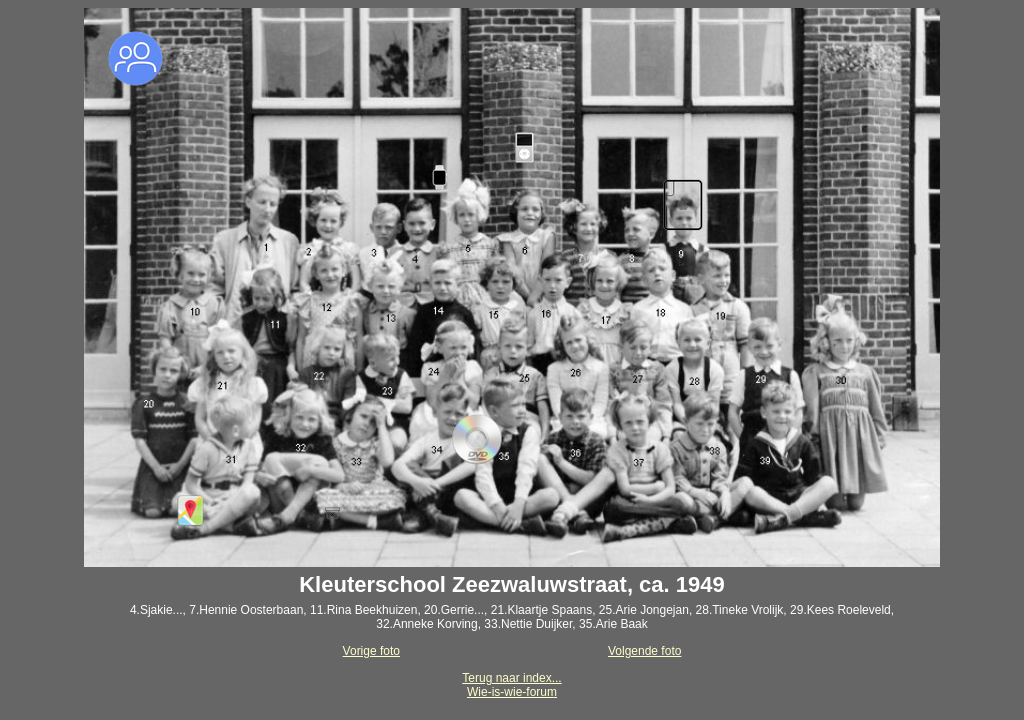  What do you see at coordinates (135, 58) in the screenshot?
I see `access user account and personal settings` at bounding box center [135, 58].